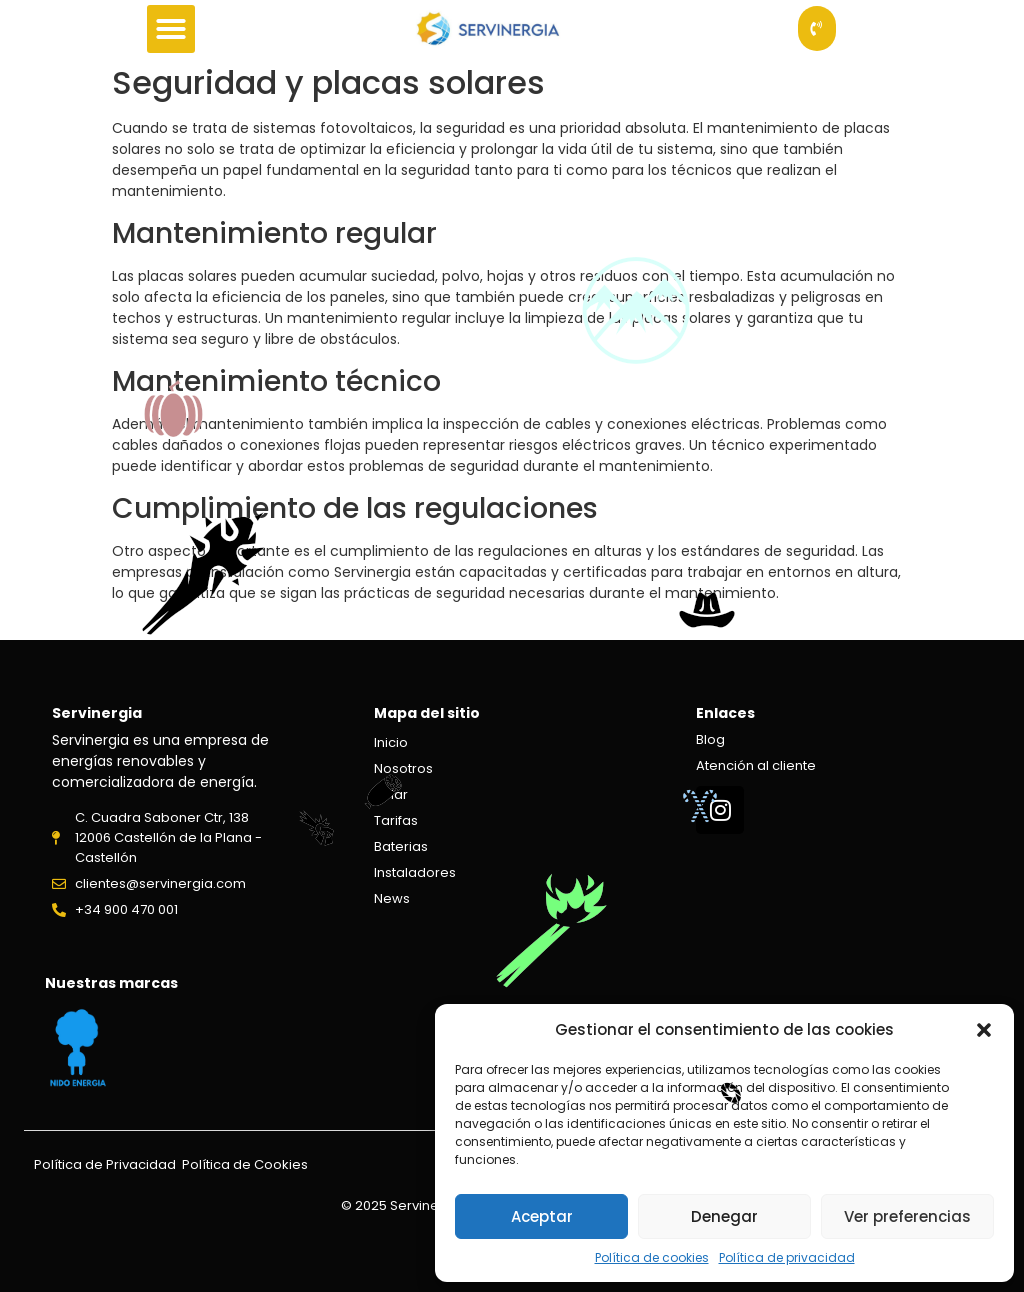 The image size is (1024, 1292). I want to click on equip a wooden club weapon, so click(203, 573).